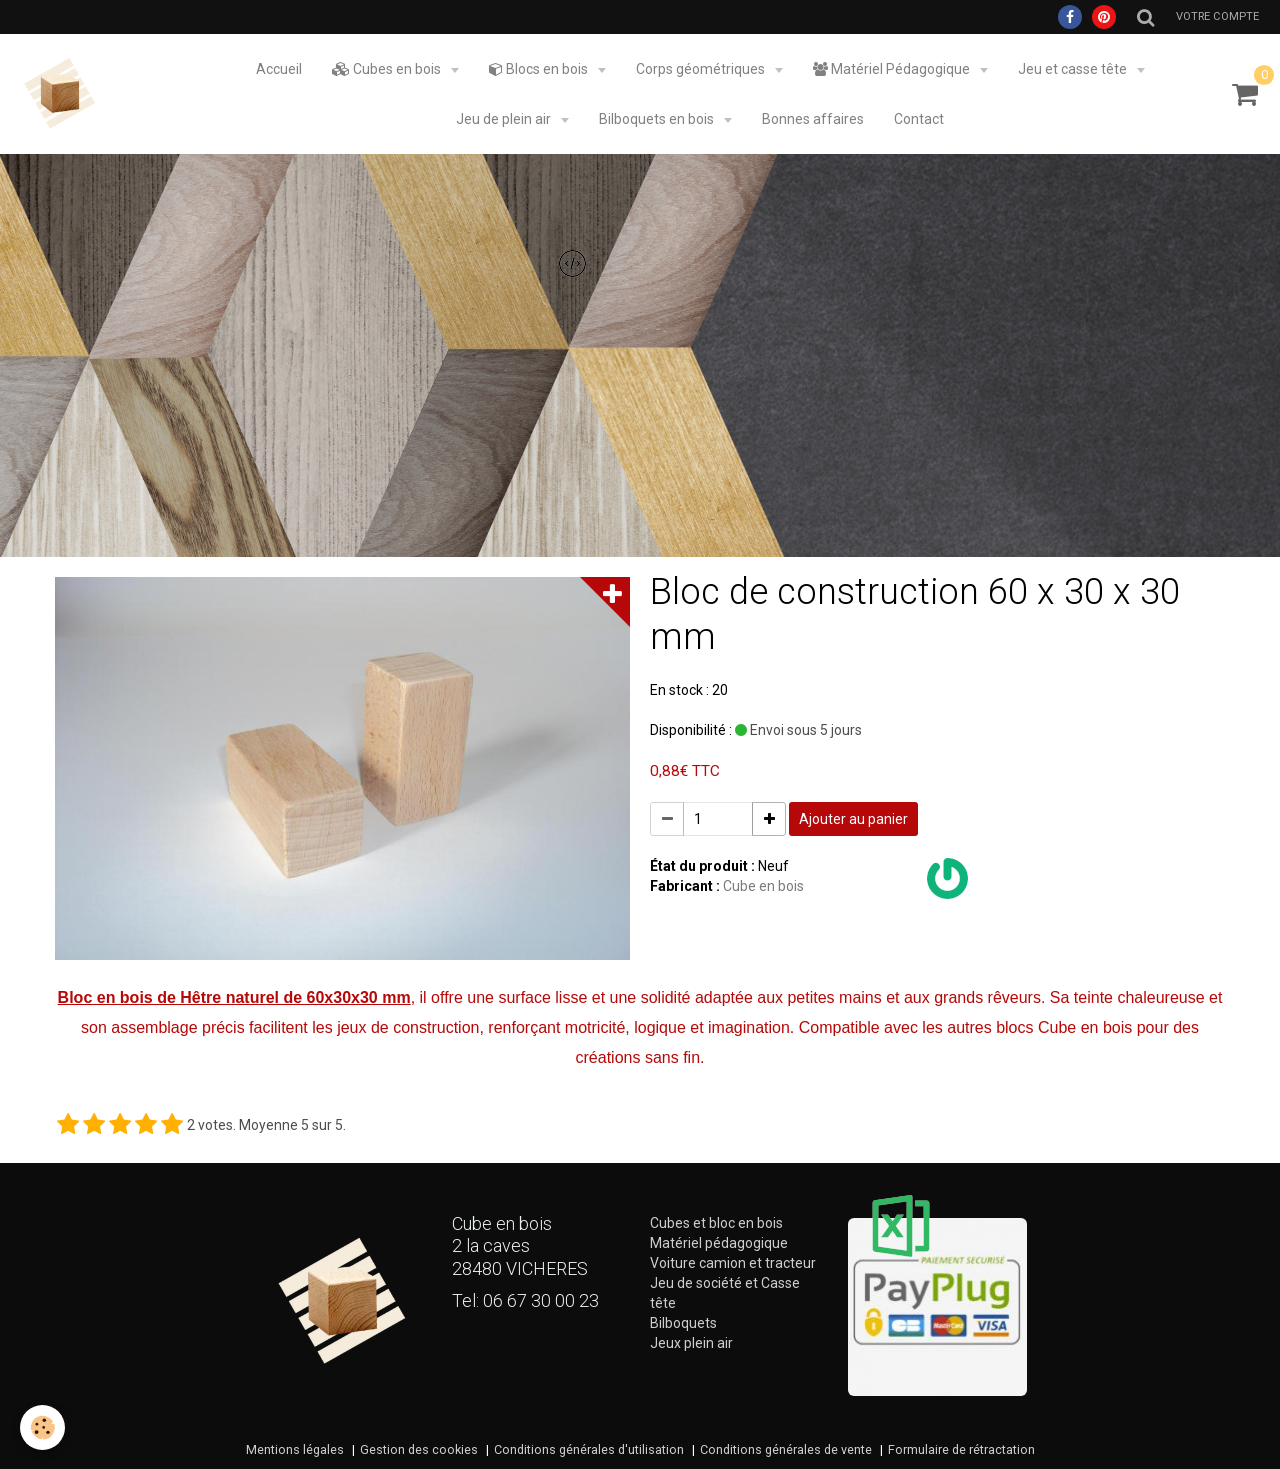 Image resolution: width=1280 pixels, height=1469 pixels. I want to click on link to gravatar profile settings, so click(947, 878).